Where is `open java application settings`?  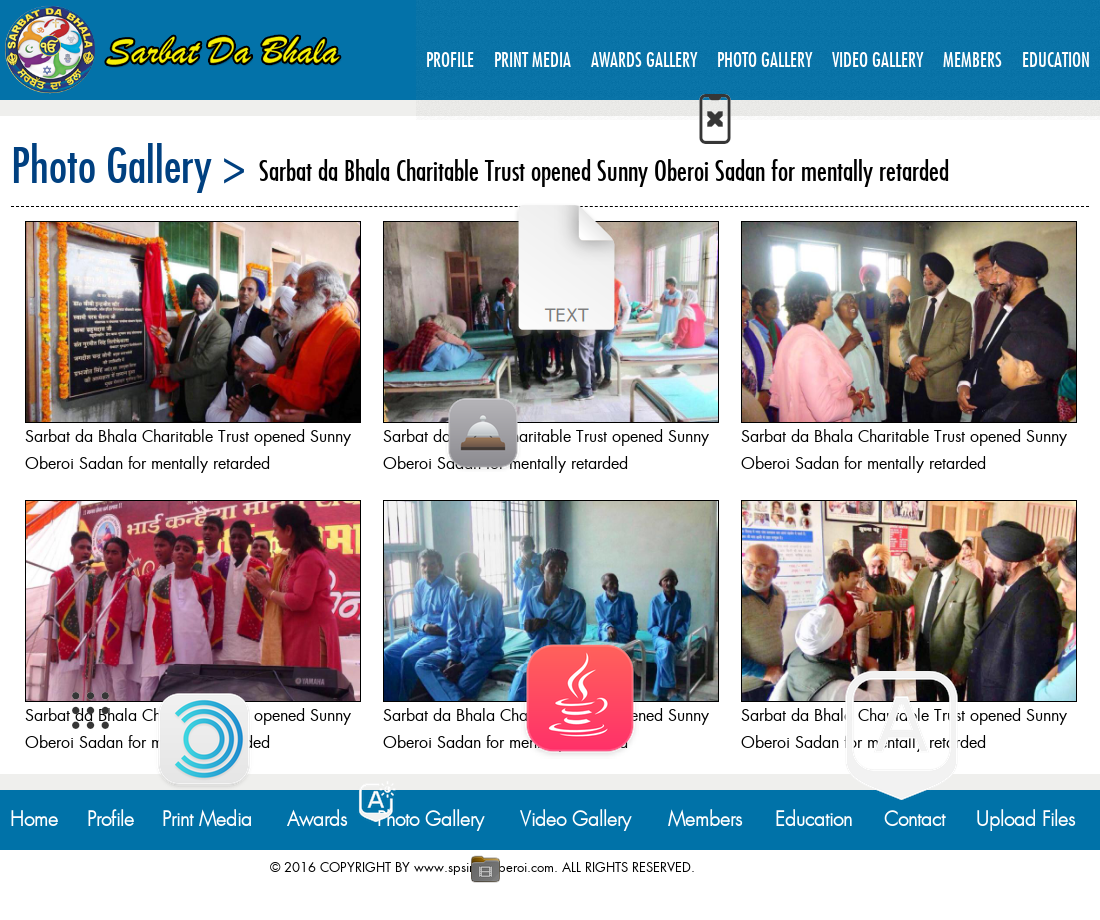
open java application settings is located at coordinates (580, 700).